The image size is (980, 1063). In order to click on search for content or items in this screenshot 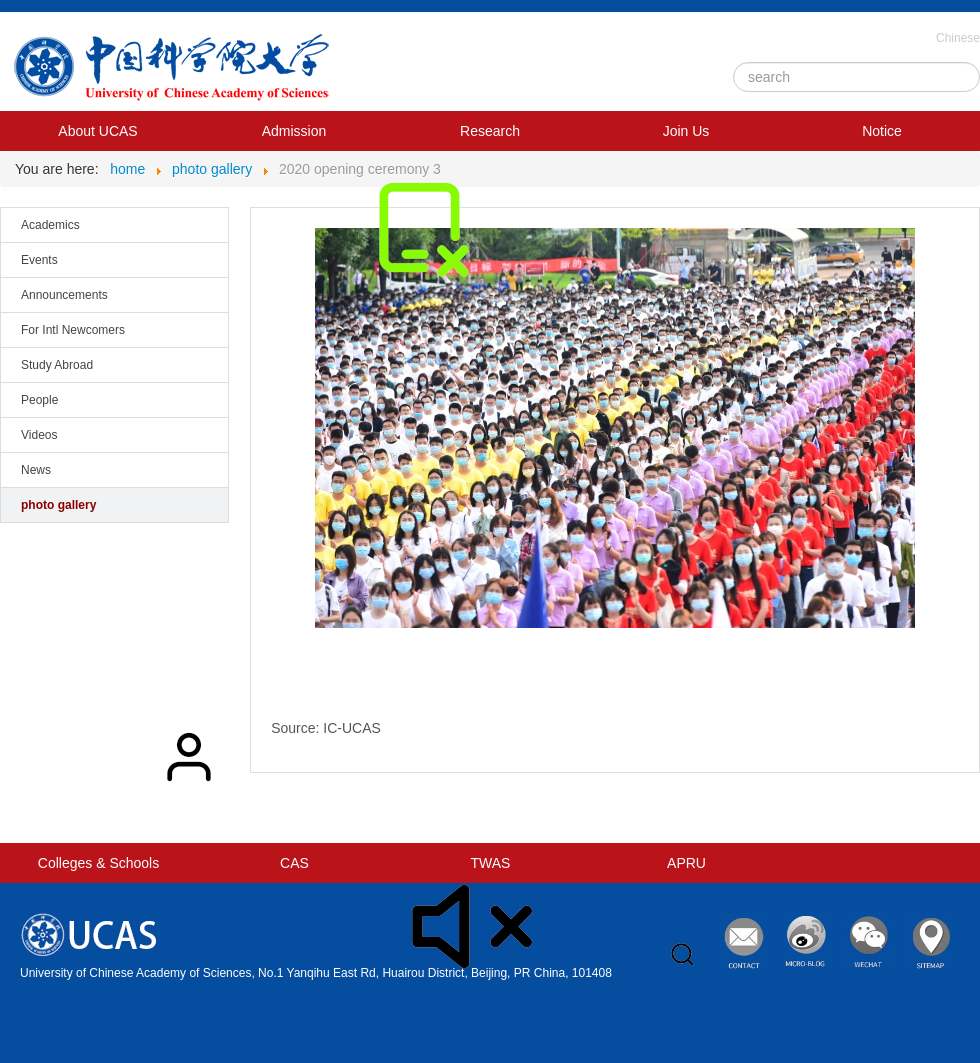, I will do `click(682, 954)`.